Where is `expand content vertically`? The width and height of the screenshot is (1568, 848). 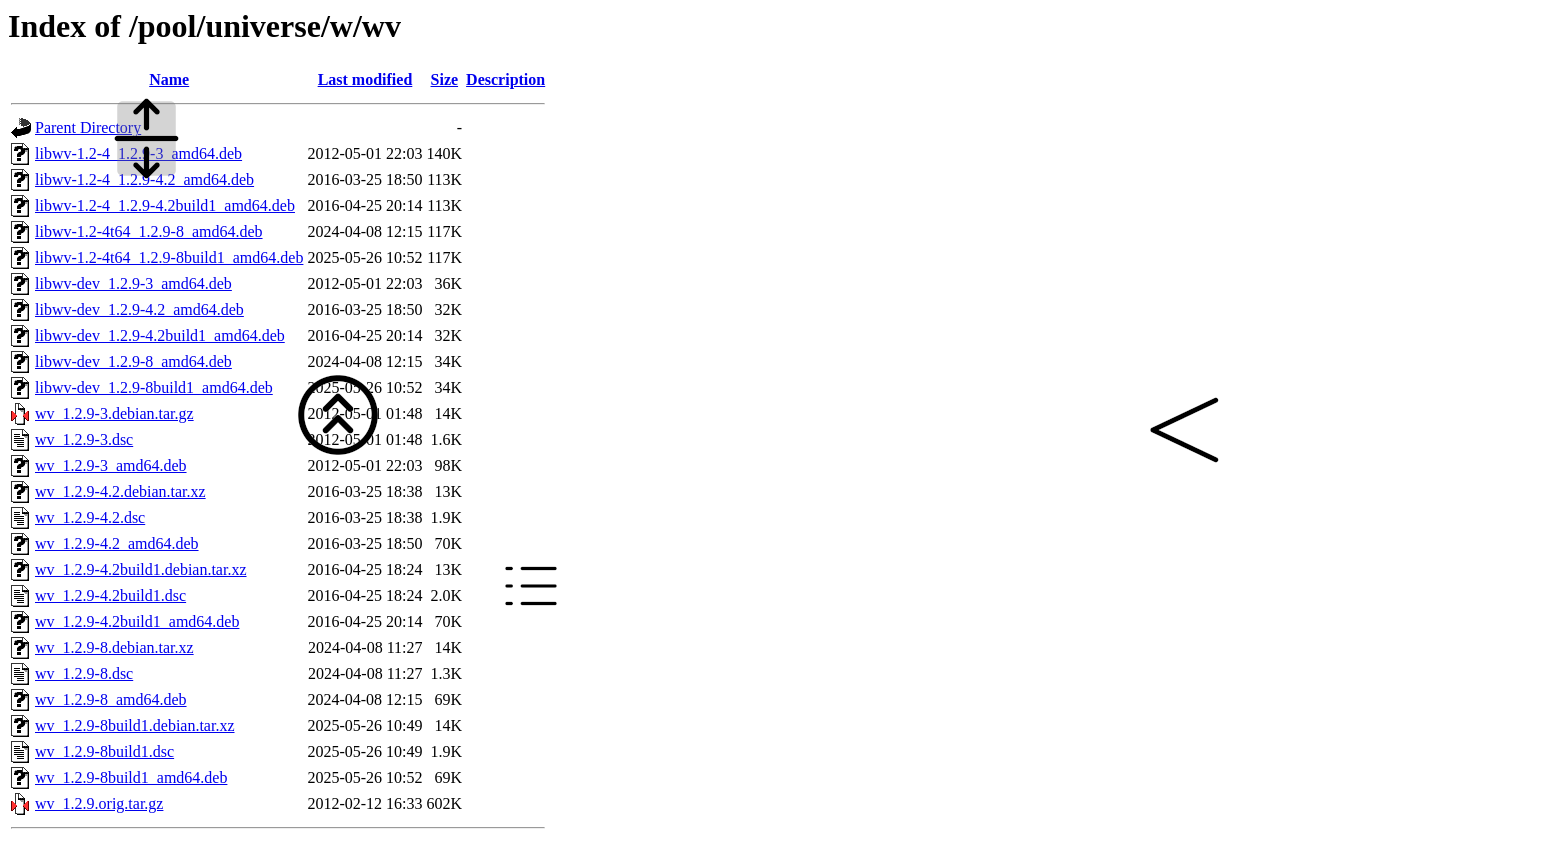 expand content vertically is located at coordinates (146, 138).